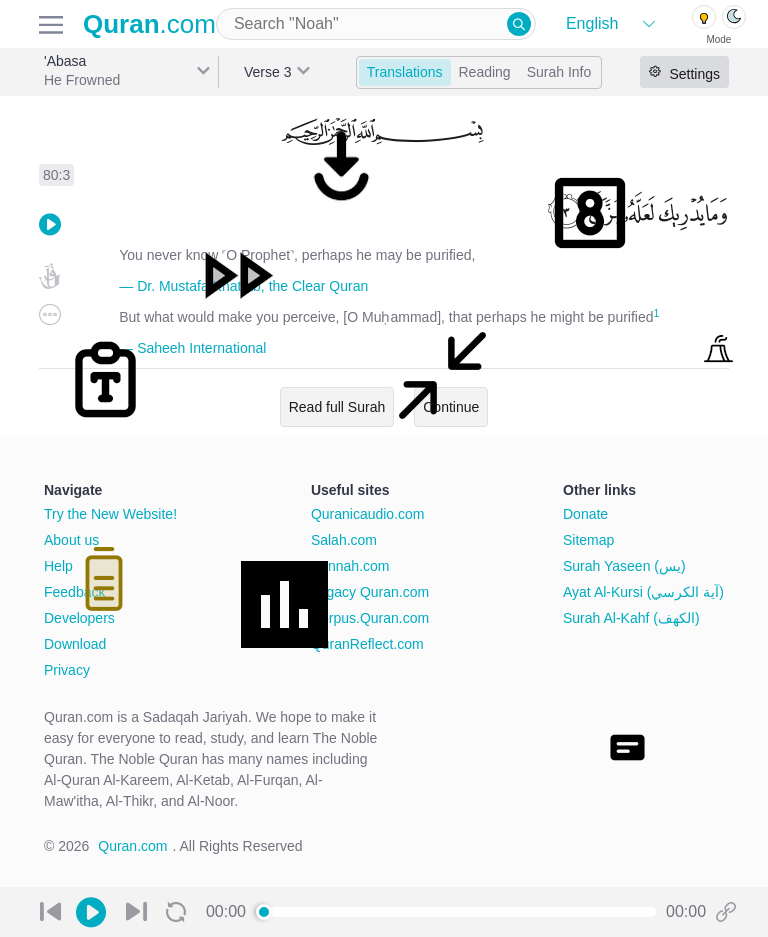 This screenshot has height=937, width=768. I want to click on view payment or check details, so click(627, 747).